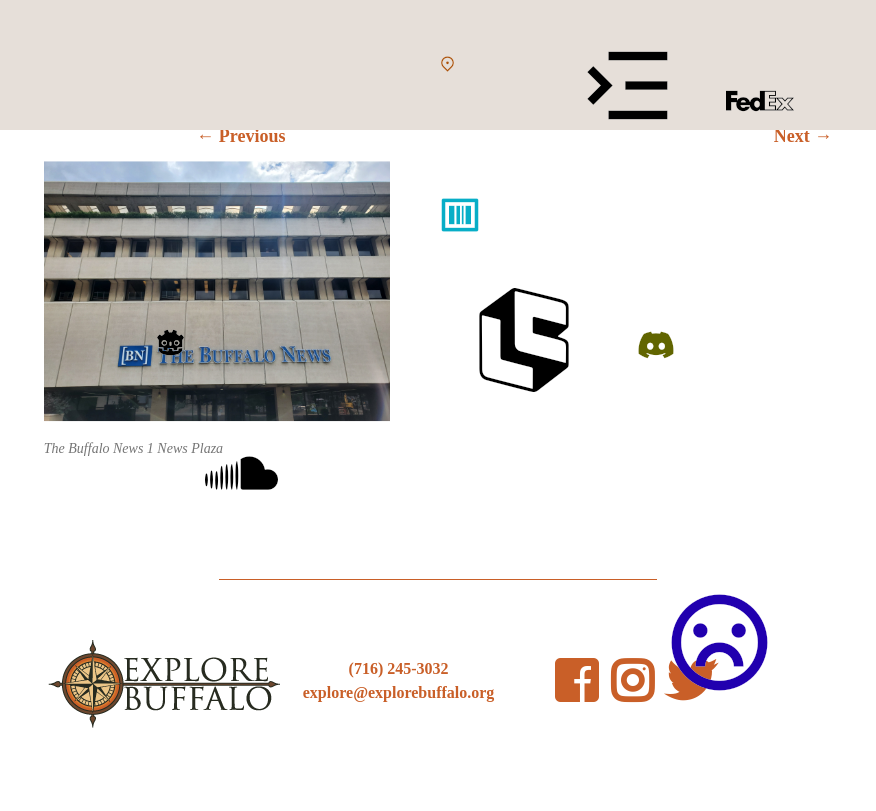 The image size is (876, 811). Describe the element at coordinates (656, 345) in the screenshot. I see `open Discord app` at that location.